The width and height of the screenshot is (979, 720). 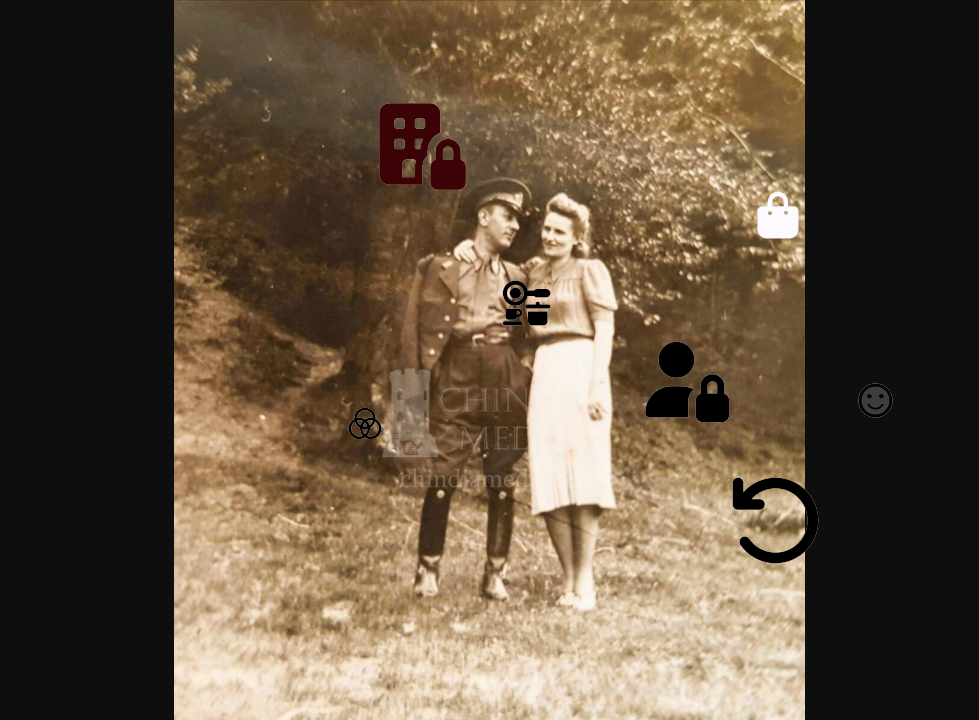 I want to click on secure building access control, so click(x=420, y=144).